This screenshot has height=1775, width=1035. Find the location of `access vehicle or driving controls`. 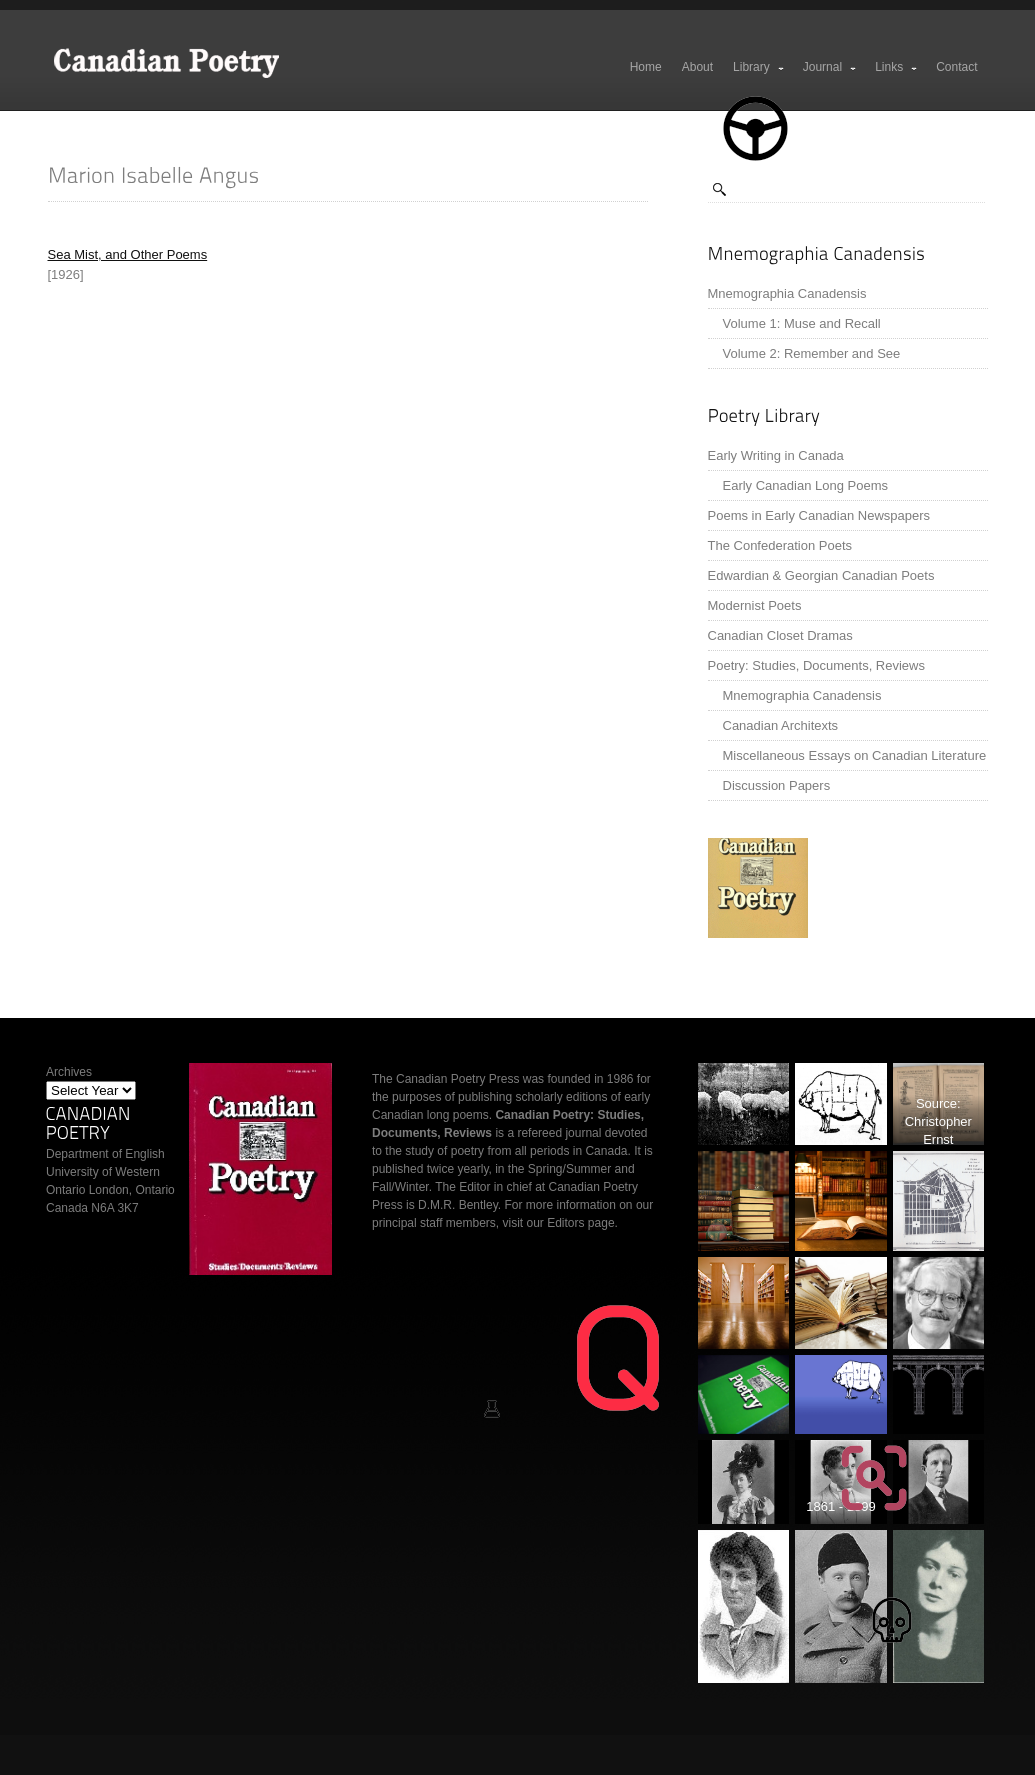

access vehicle or driving controls is located at coordinates (755, 128).